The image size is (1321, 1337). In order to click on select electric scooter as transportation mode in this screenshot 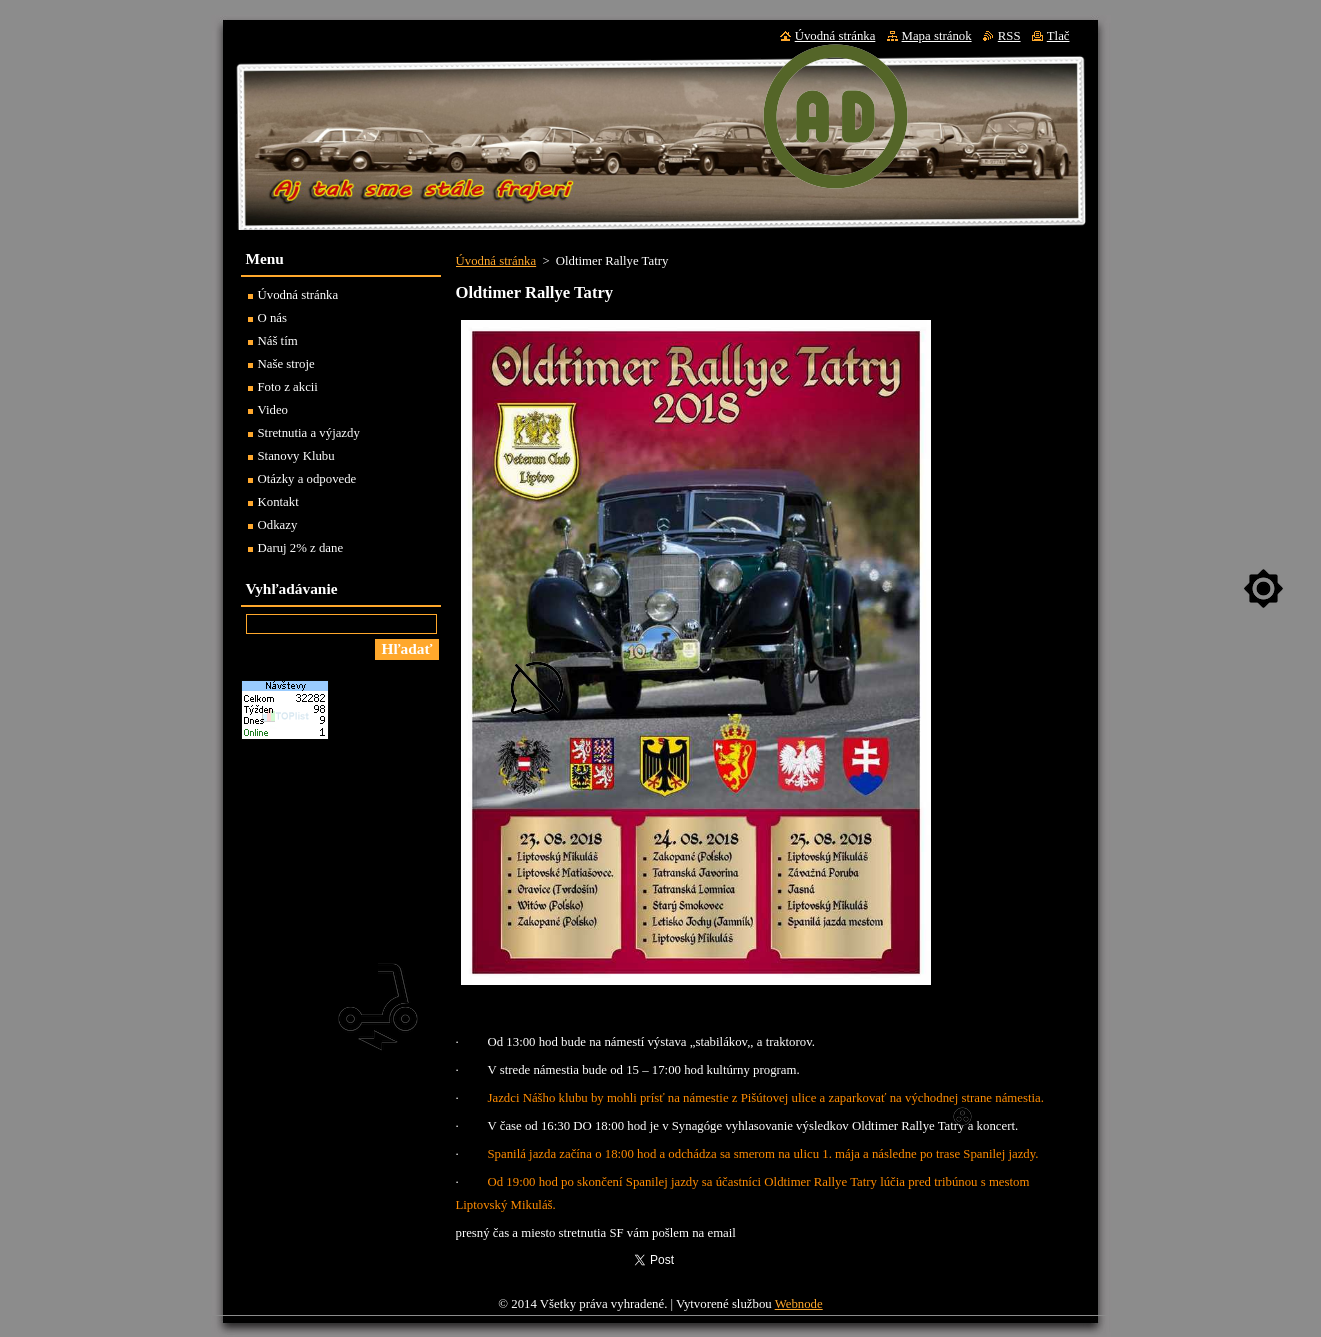, I will do `click(378, 1007)`.